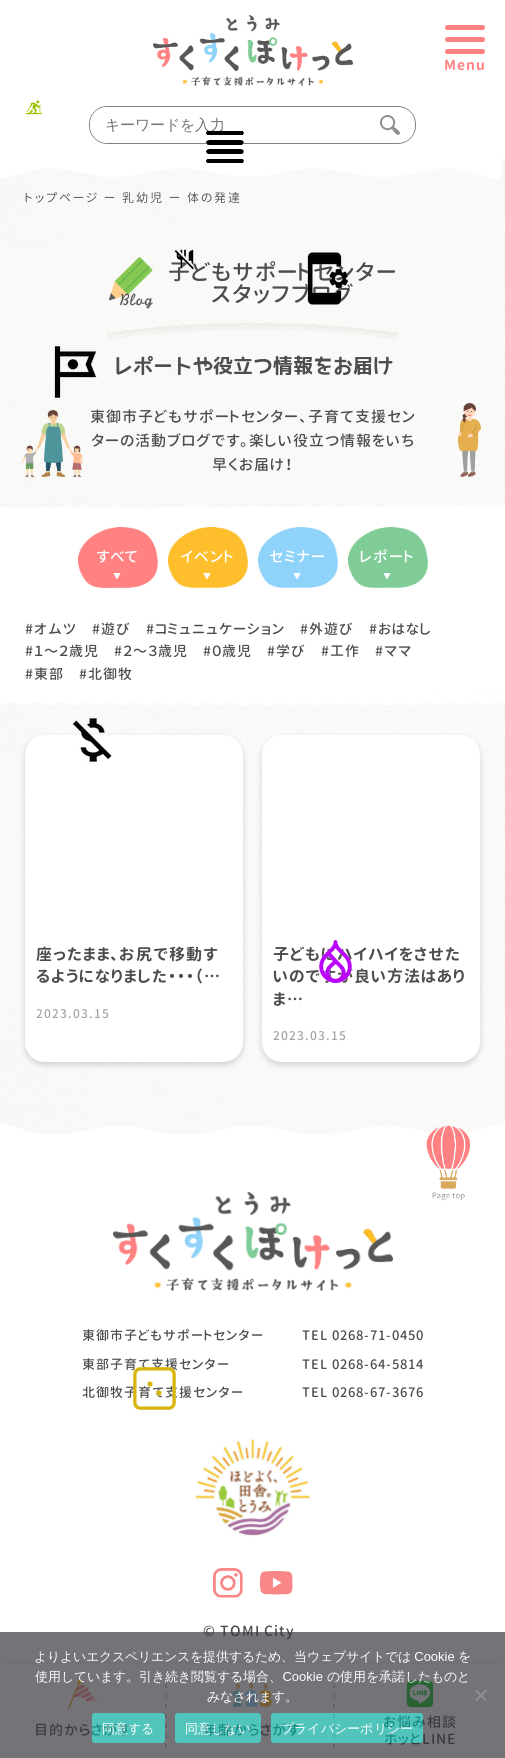  What do you see at coordinates (92, 740) in the screenshot?
I see `indicates no cost or free item` at bounding box center [92, 740].